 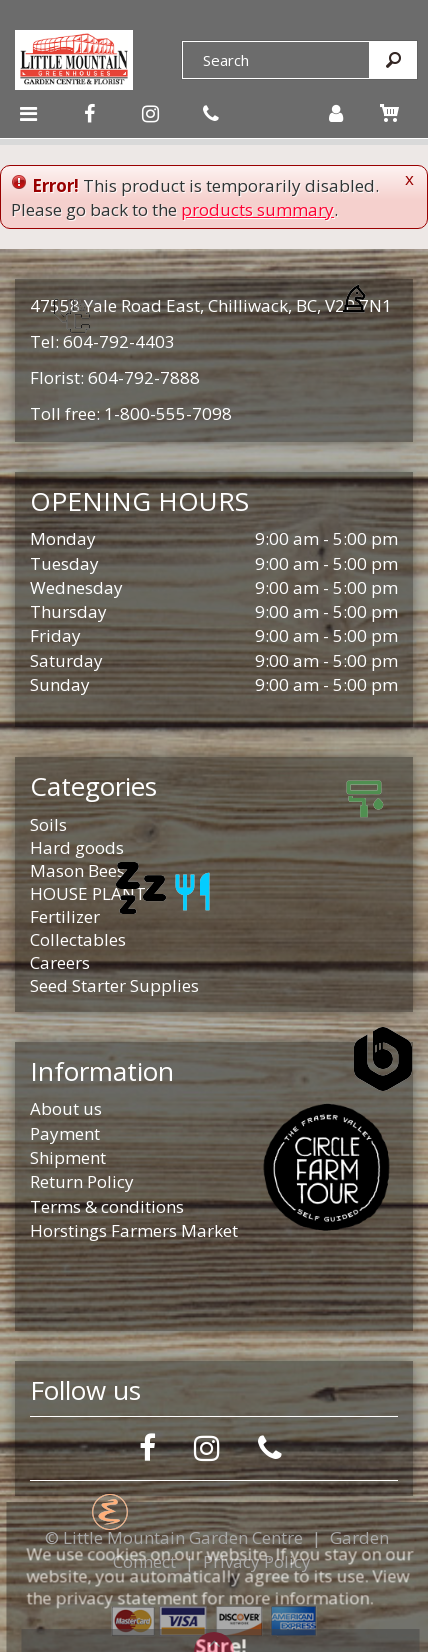 What do you see at coordinates (354, 299) in the screenshot?
I see `play chess game` at bounding box center [354, 299].